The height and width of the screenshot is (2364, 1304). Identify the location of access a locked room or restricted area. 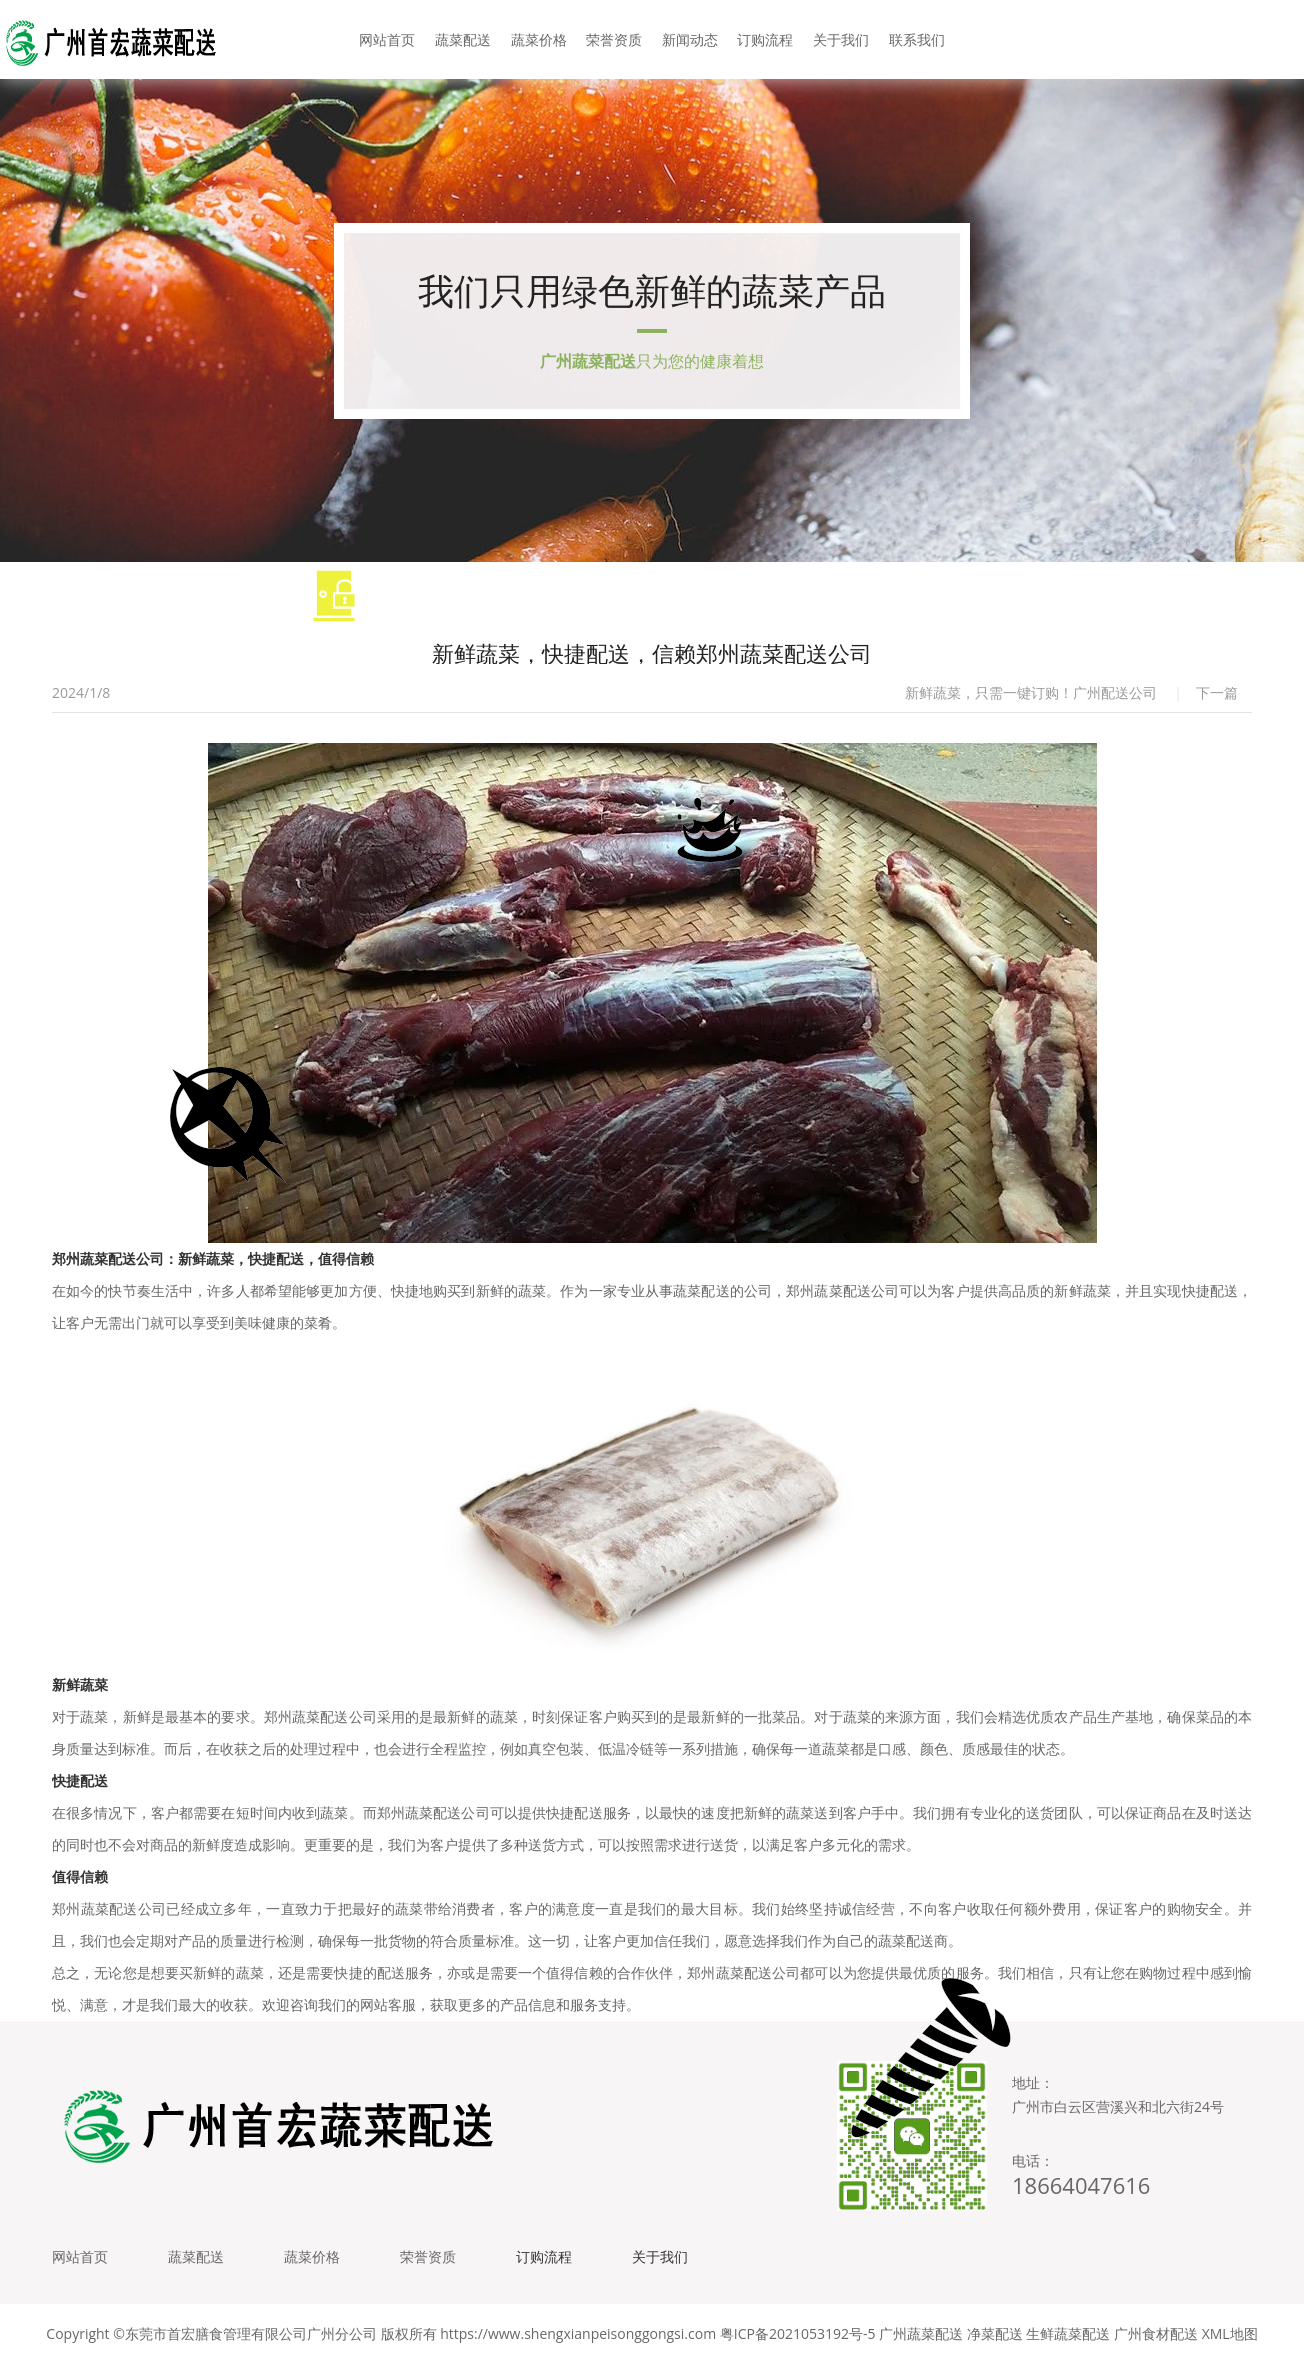
(334, 595).